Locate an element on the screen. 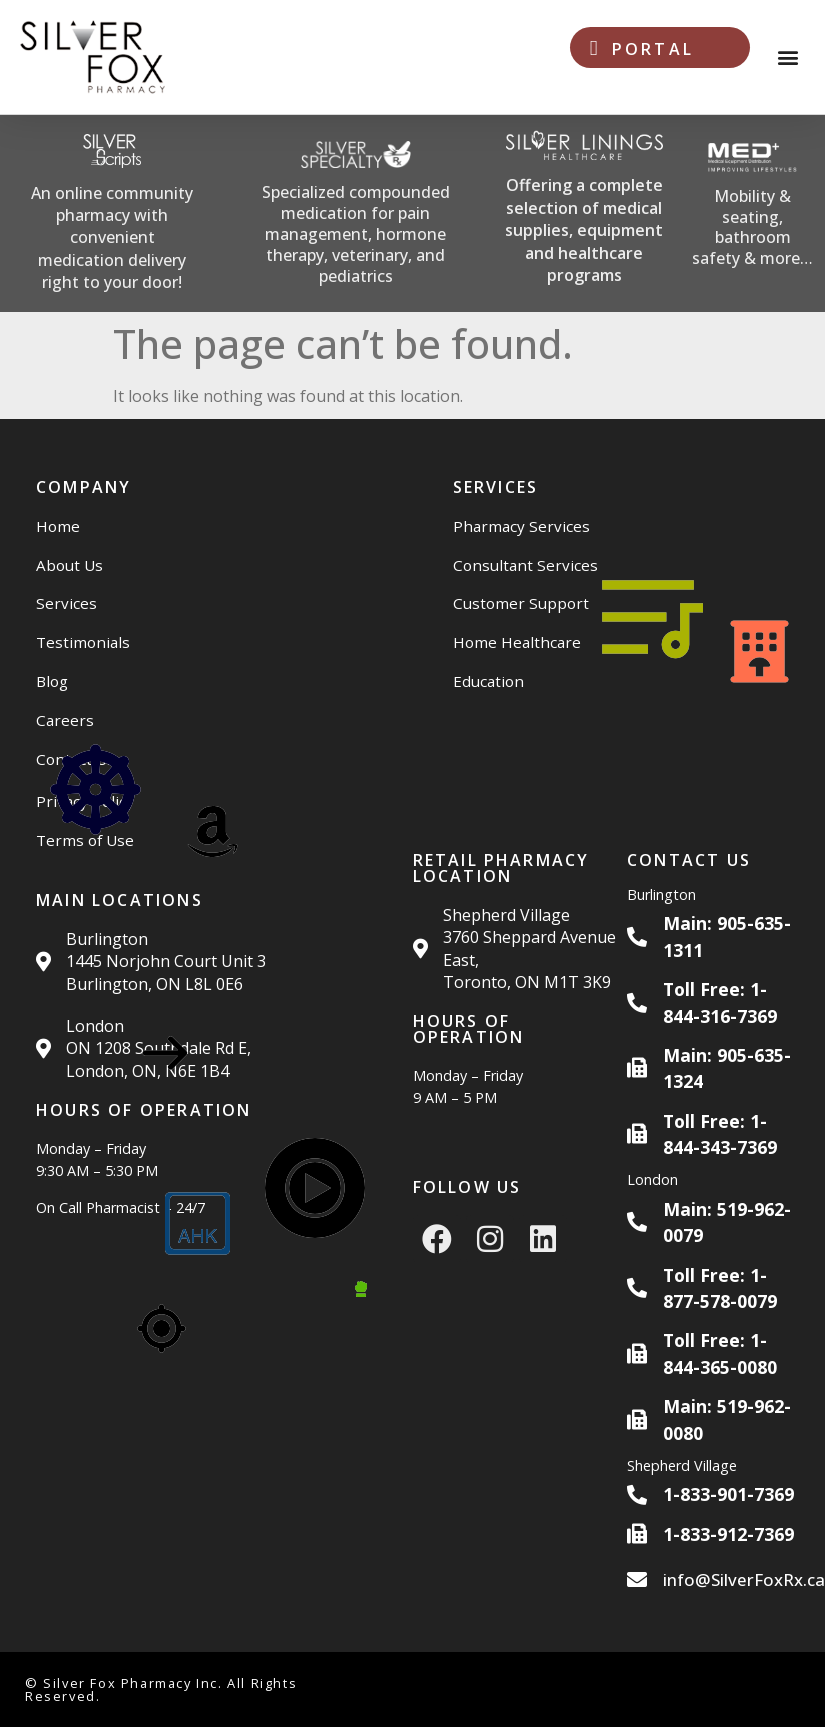 The image size is (825, 1727). view current location is located at coordinates (161, 1328).